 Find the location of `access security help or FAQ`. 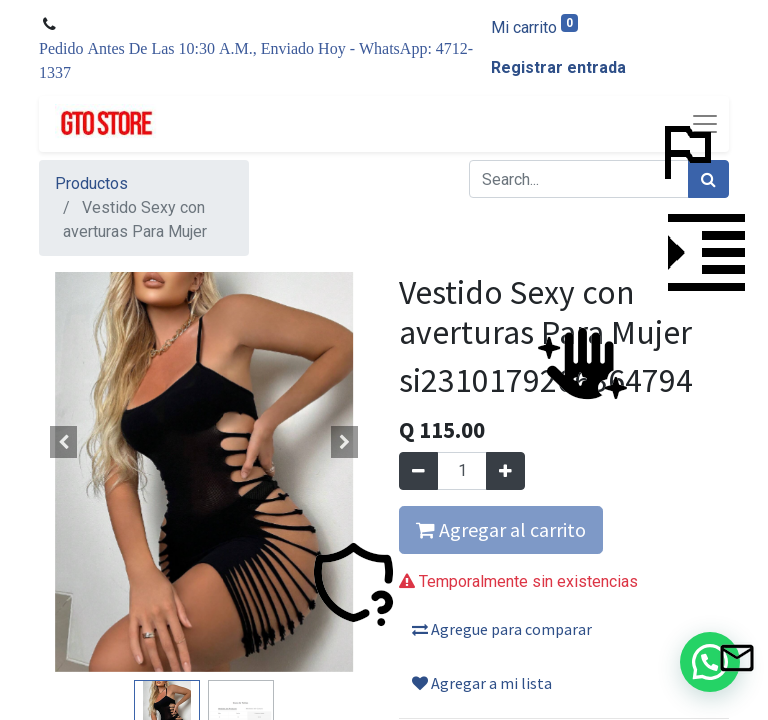

access security help or FAQ is located at coordinates (353, 582).